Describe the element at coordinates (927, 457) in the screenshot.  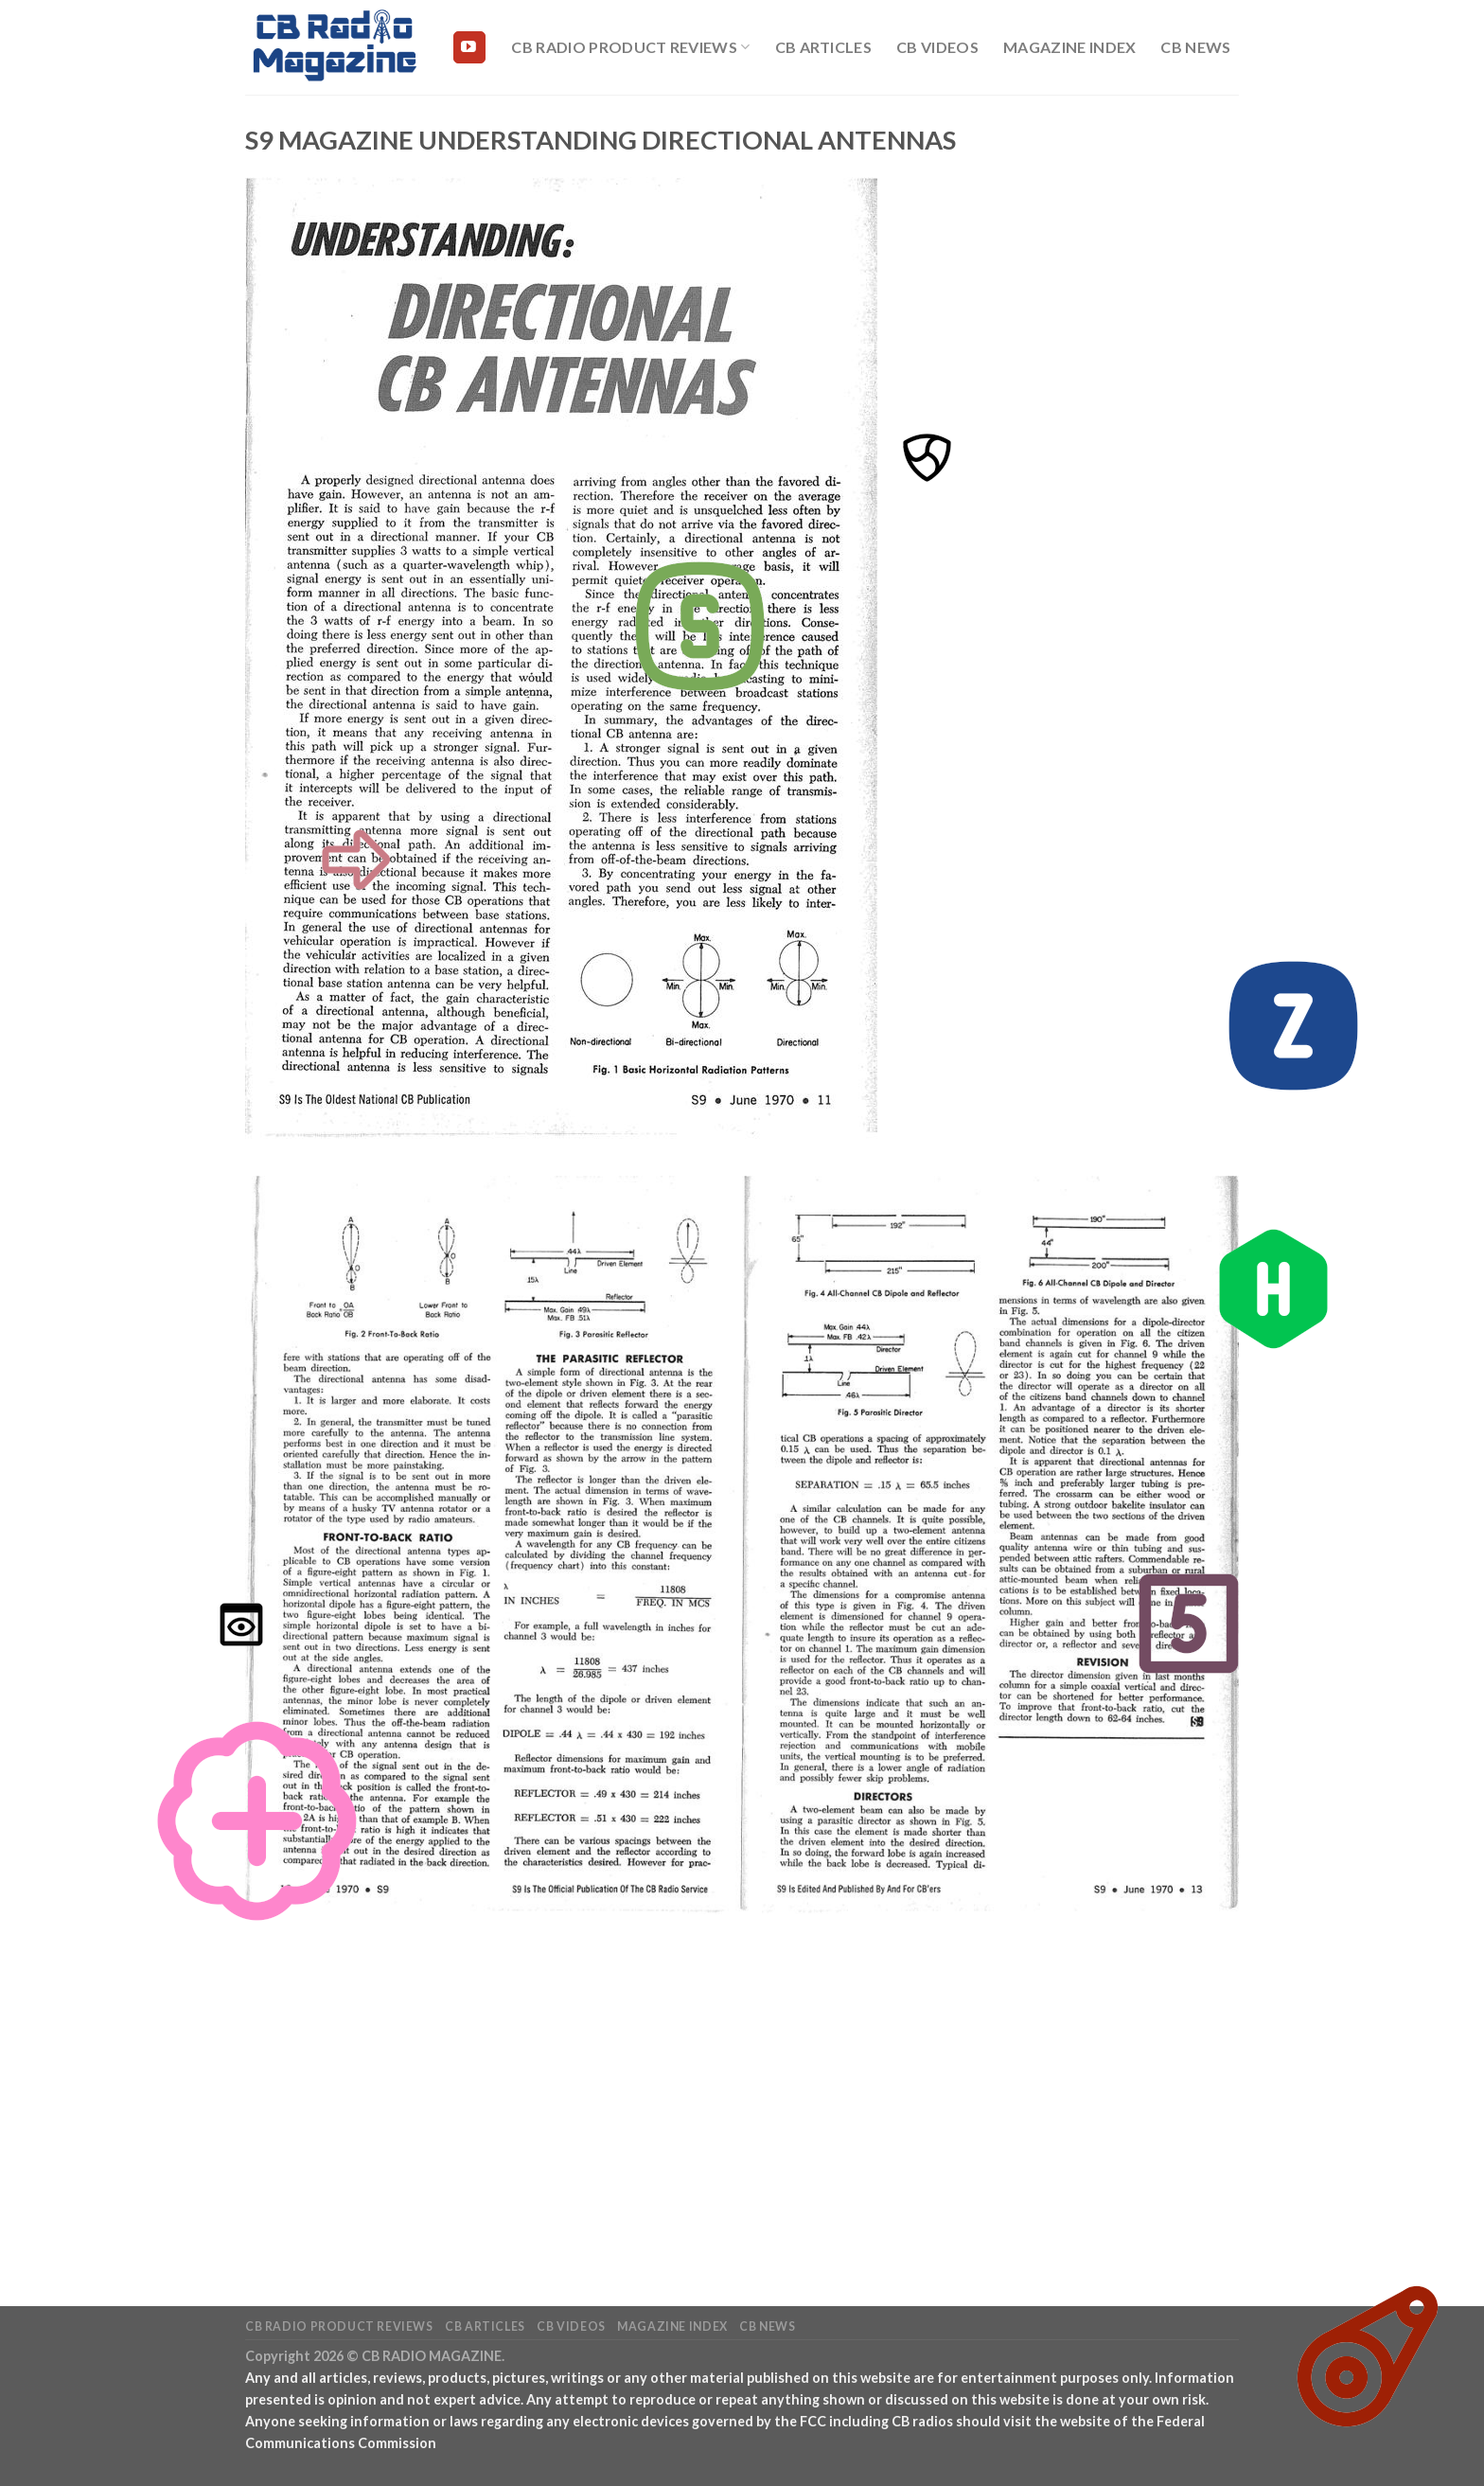
I see `NEM cryptocurrency logo` at that location.